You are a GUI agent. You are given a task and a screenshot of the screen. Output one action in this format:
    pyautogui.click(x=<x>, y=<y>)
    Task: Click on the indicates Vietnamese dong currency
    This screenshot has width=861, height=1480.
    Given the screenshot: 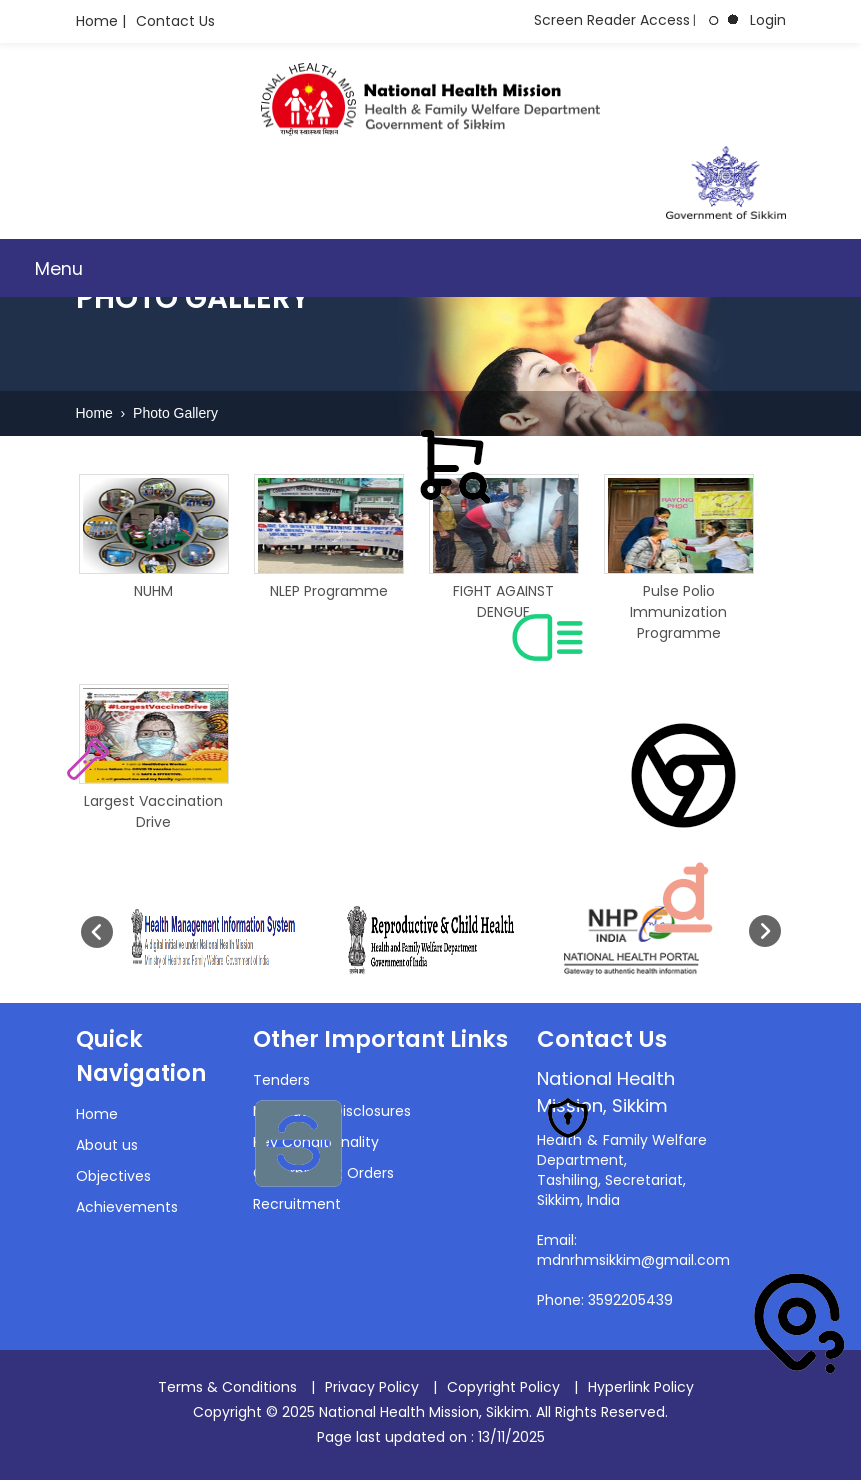 What is the action you would take?
    pyautogui.click(x=683, y=899)
    